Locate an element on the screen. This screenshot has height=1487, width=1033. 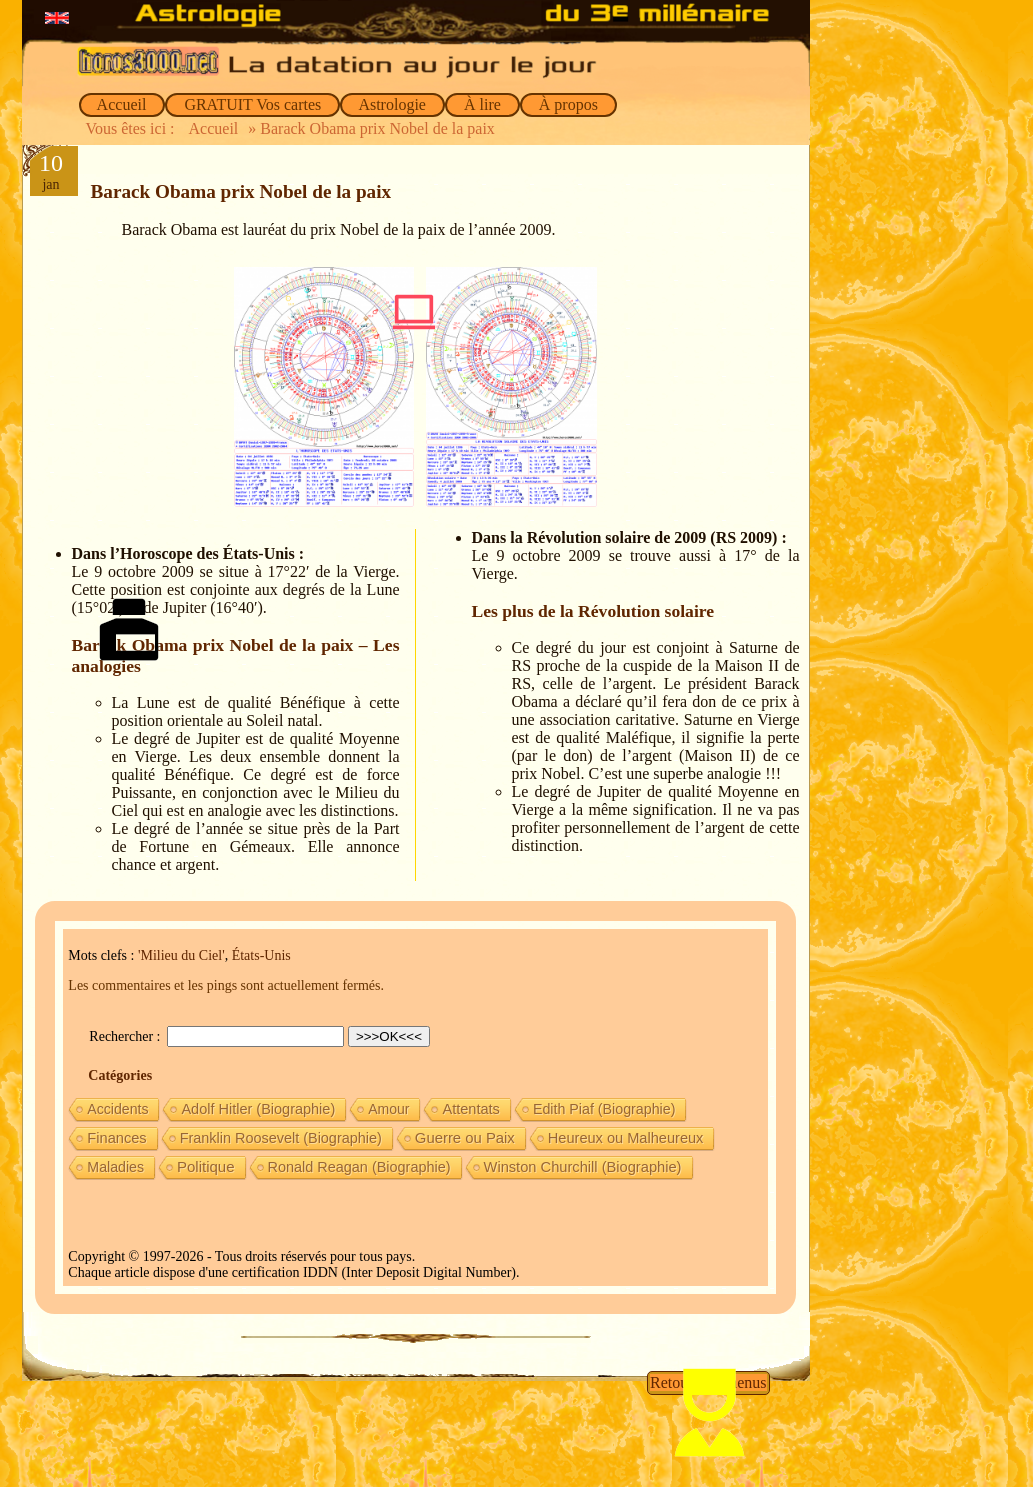
access nursing or healthcare staff services is located at coordinates (709, 1412).